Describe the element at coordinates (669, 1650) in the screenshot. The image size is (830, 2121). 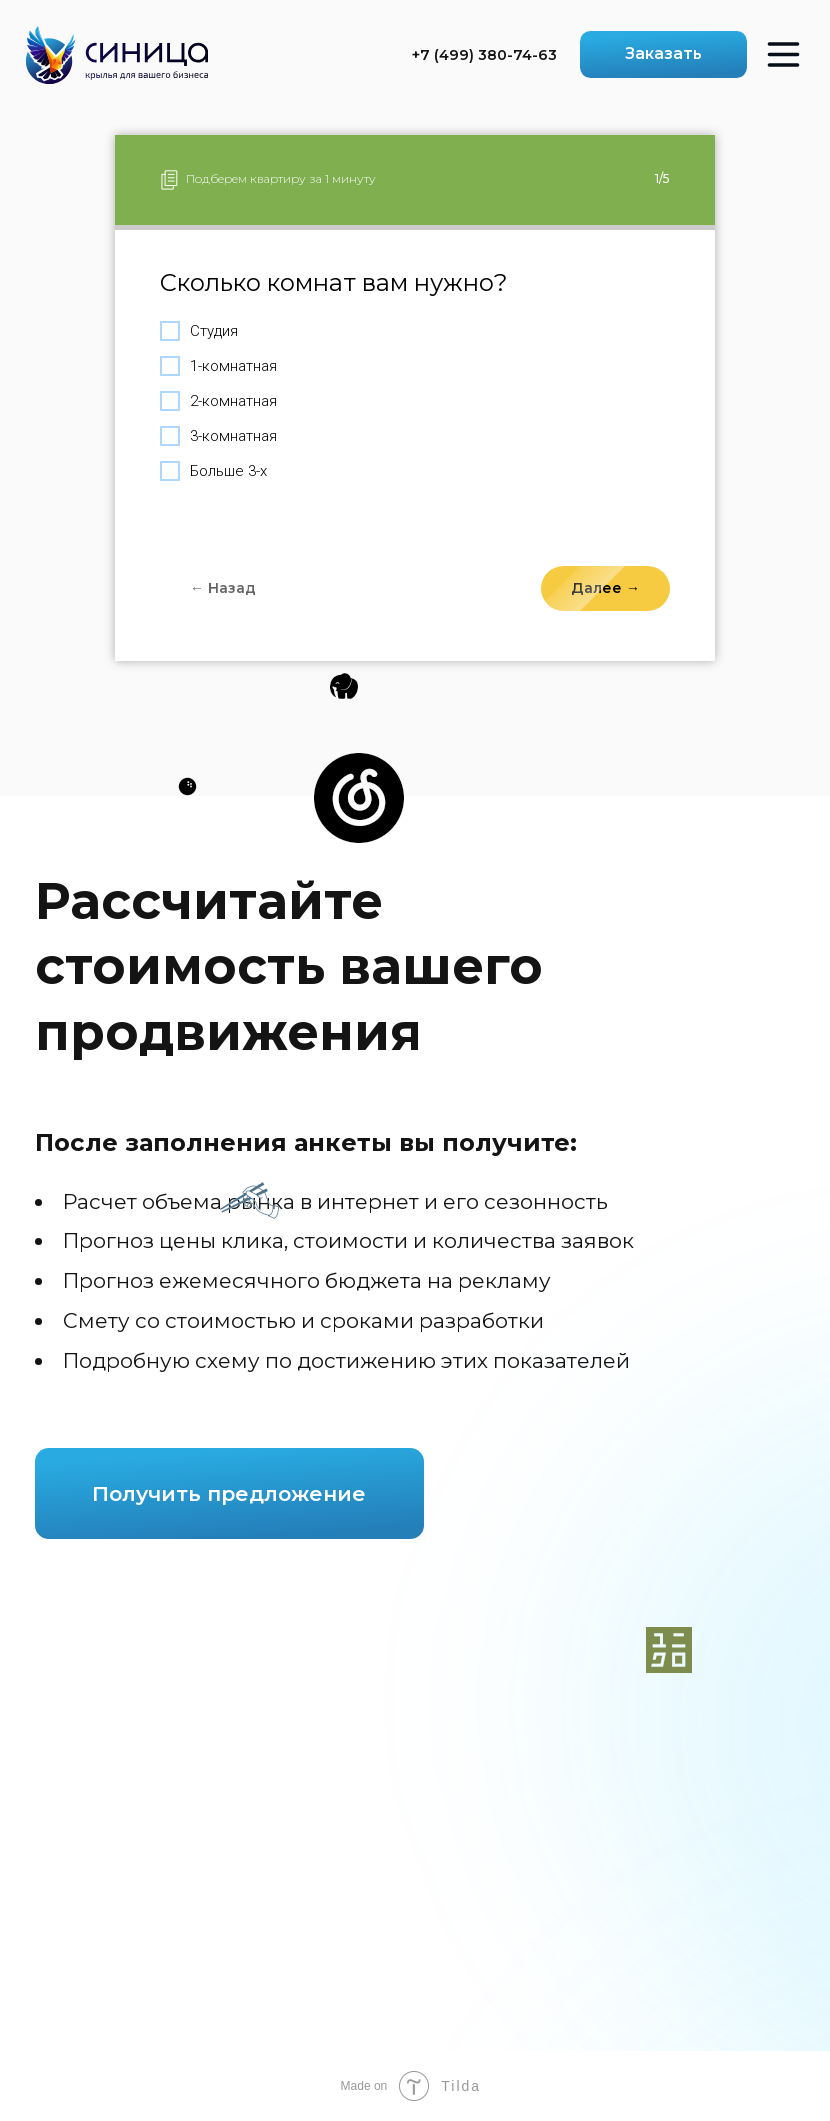
I see `visit the UNIQLO Japan website or app` at that location.